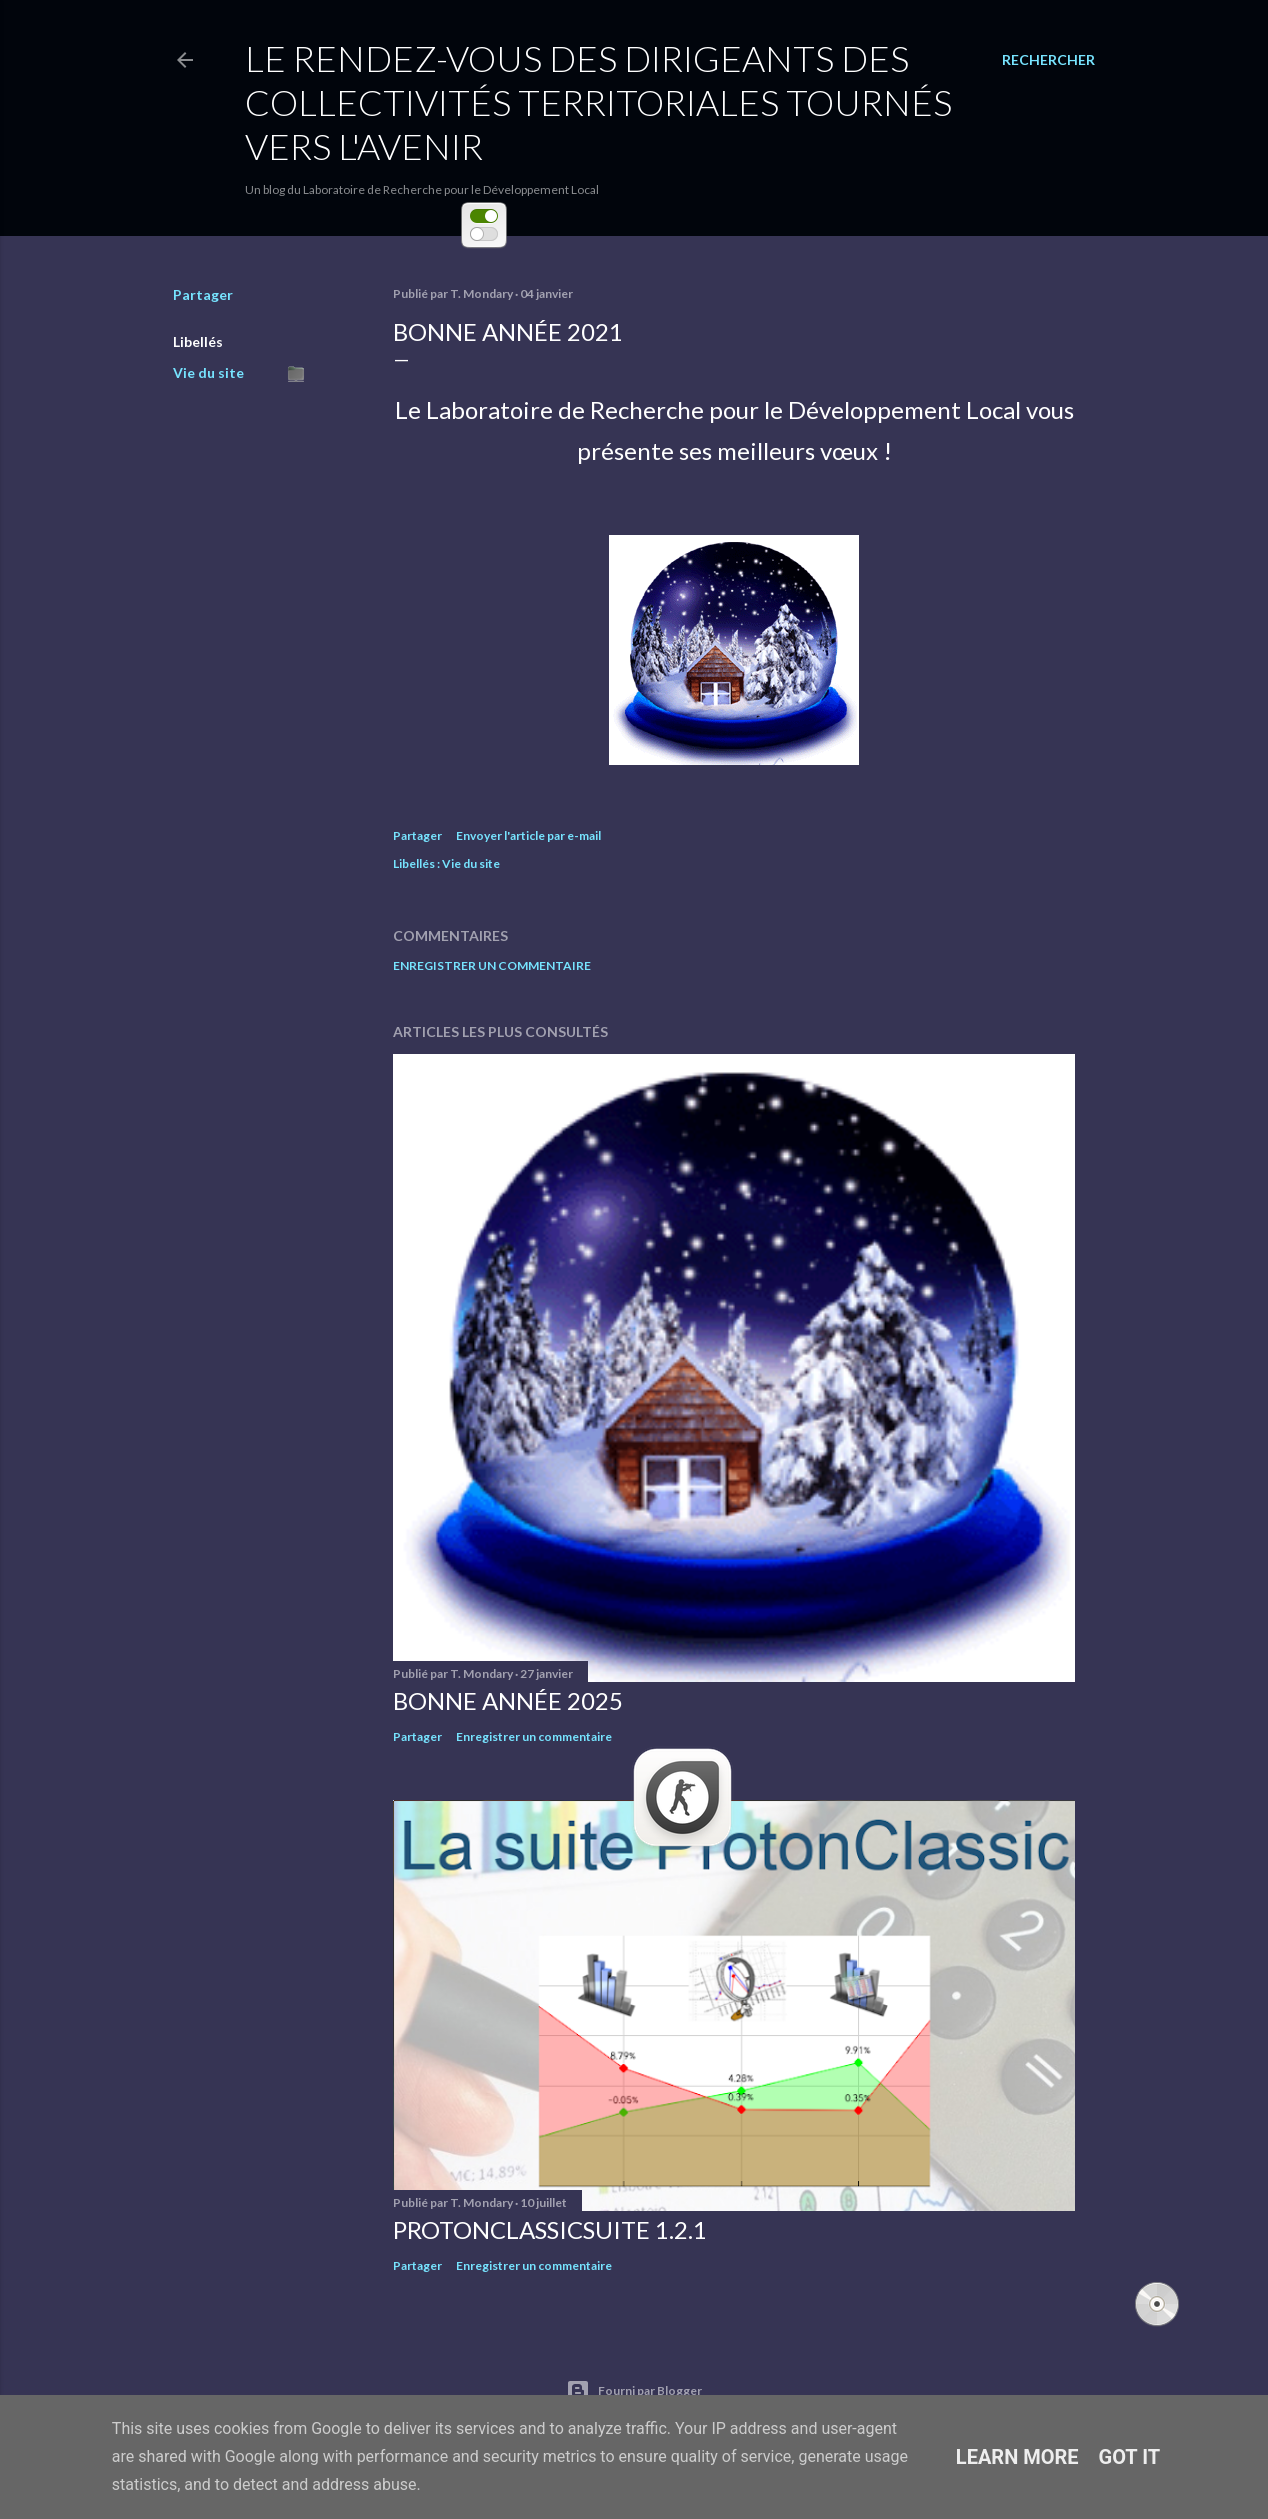 The image size is (1268, 2519). What do you see at coordinates (1157, 2304) in the screenshot?
I see `indicates a DVD-R disc drive or media` at bounding box center [1157, 2304].